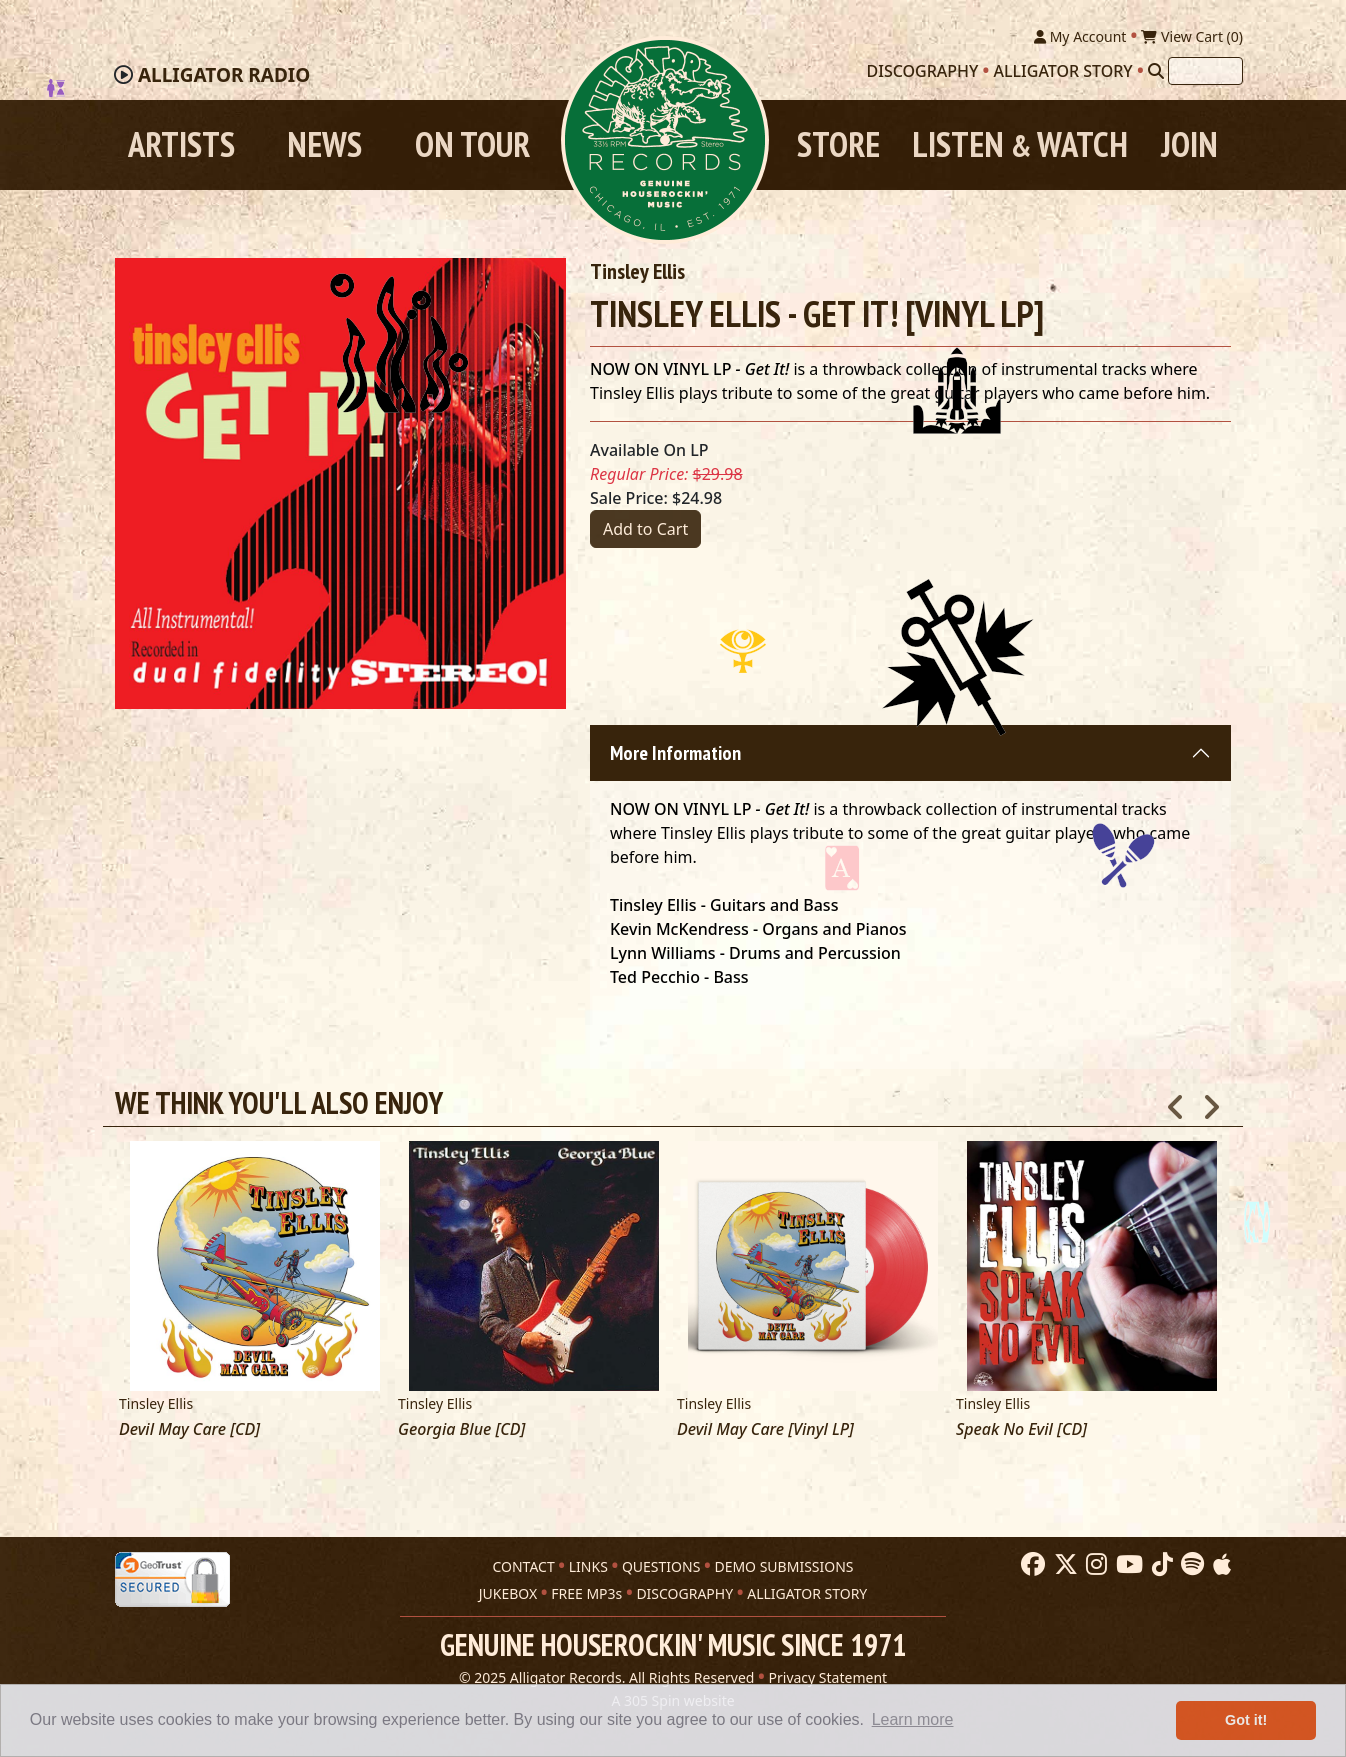 This screenshot has width=1346, height=1757. Describe the element at coordinates (399, 343) in the screenshot. I see `indicates aquatic or underwater environment` at that location.